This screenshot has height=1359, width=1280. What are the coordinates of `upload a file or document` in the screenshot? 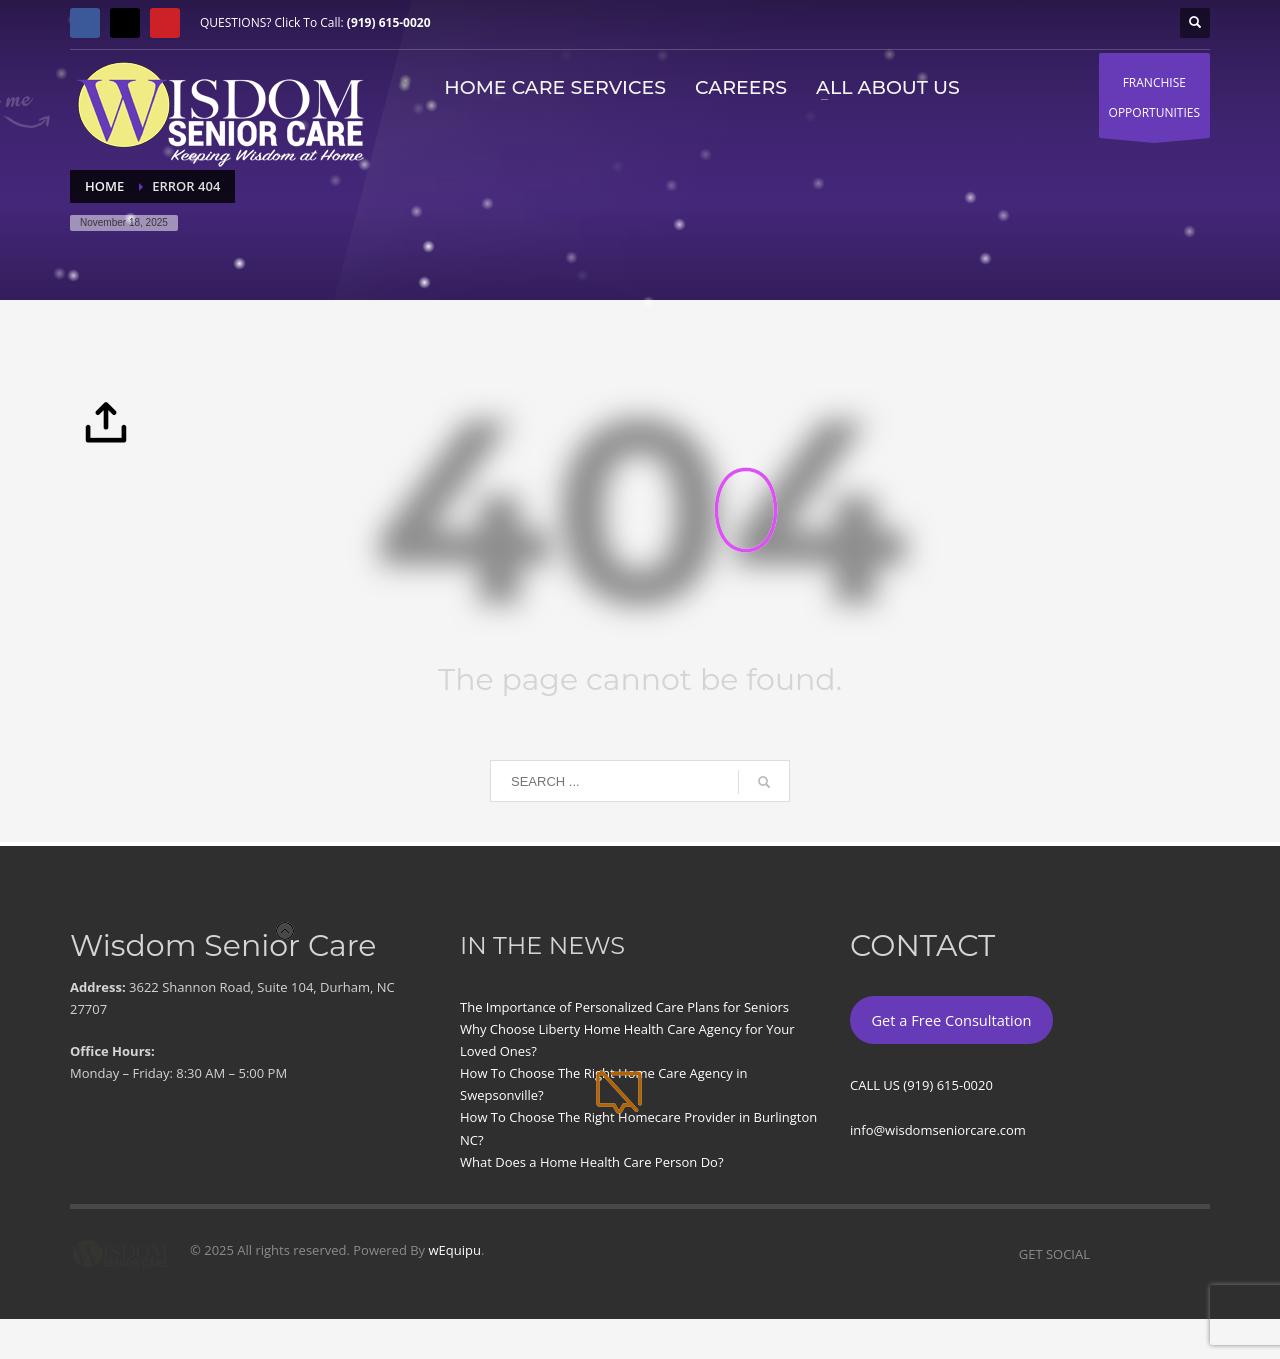 It's located at (106, 424).